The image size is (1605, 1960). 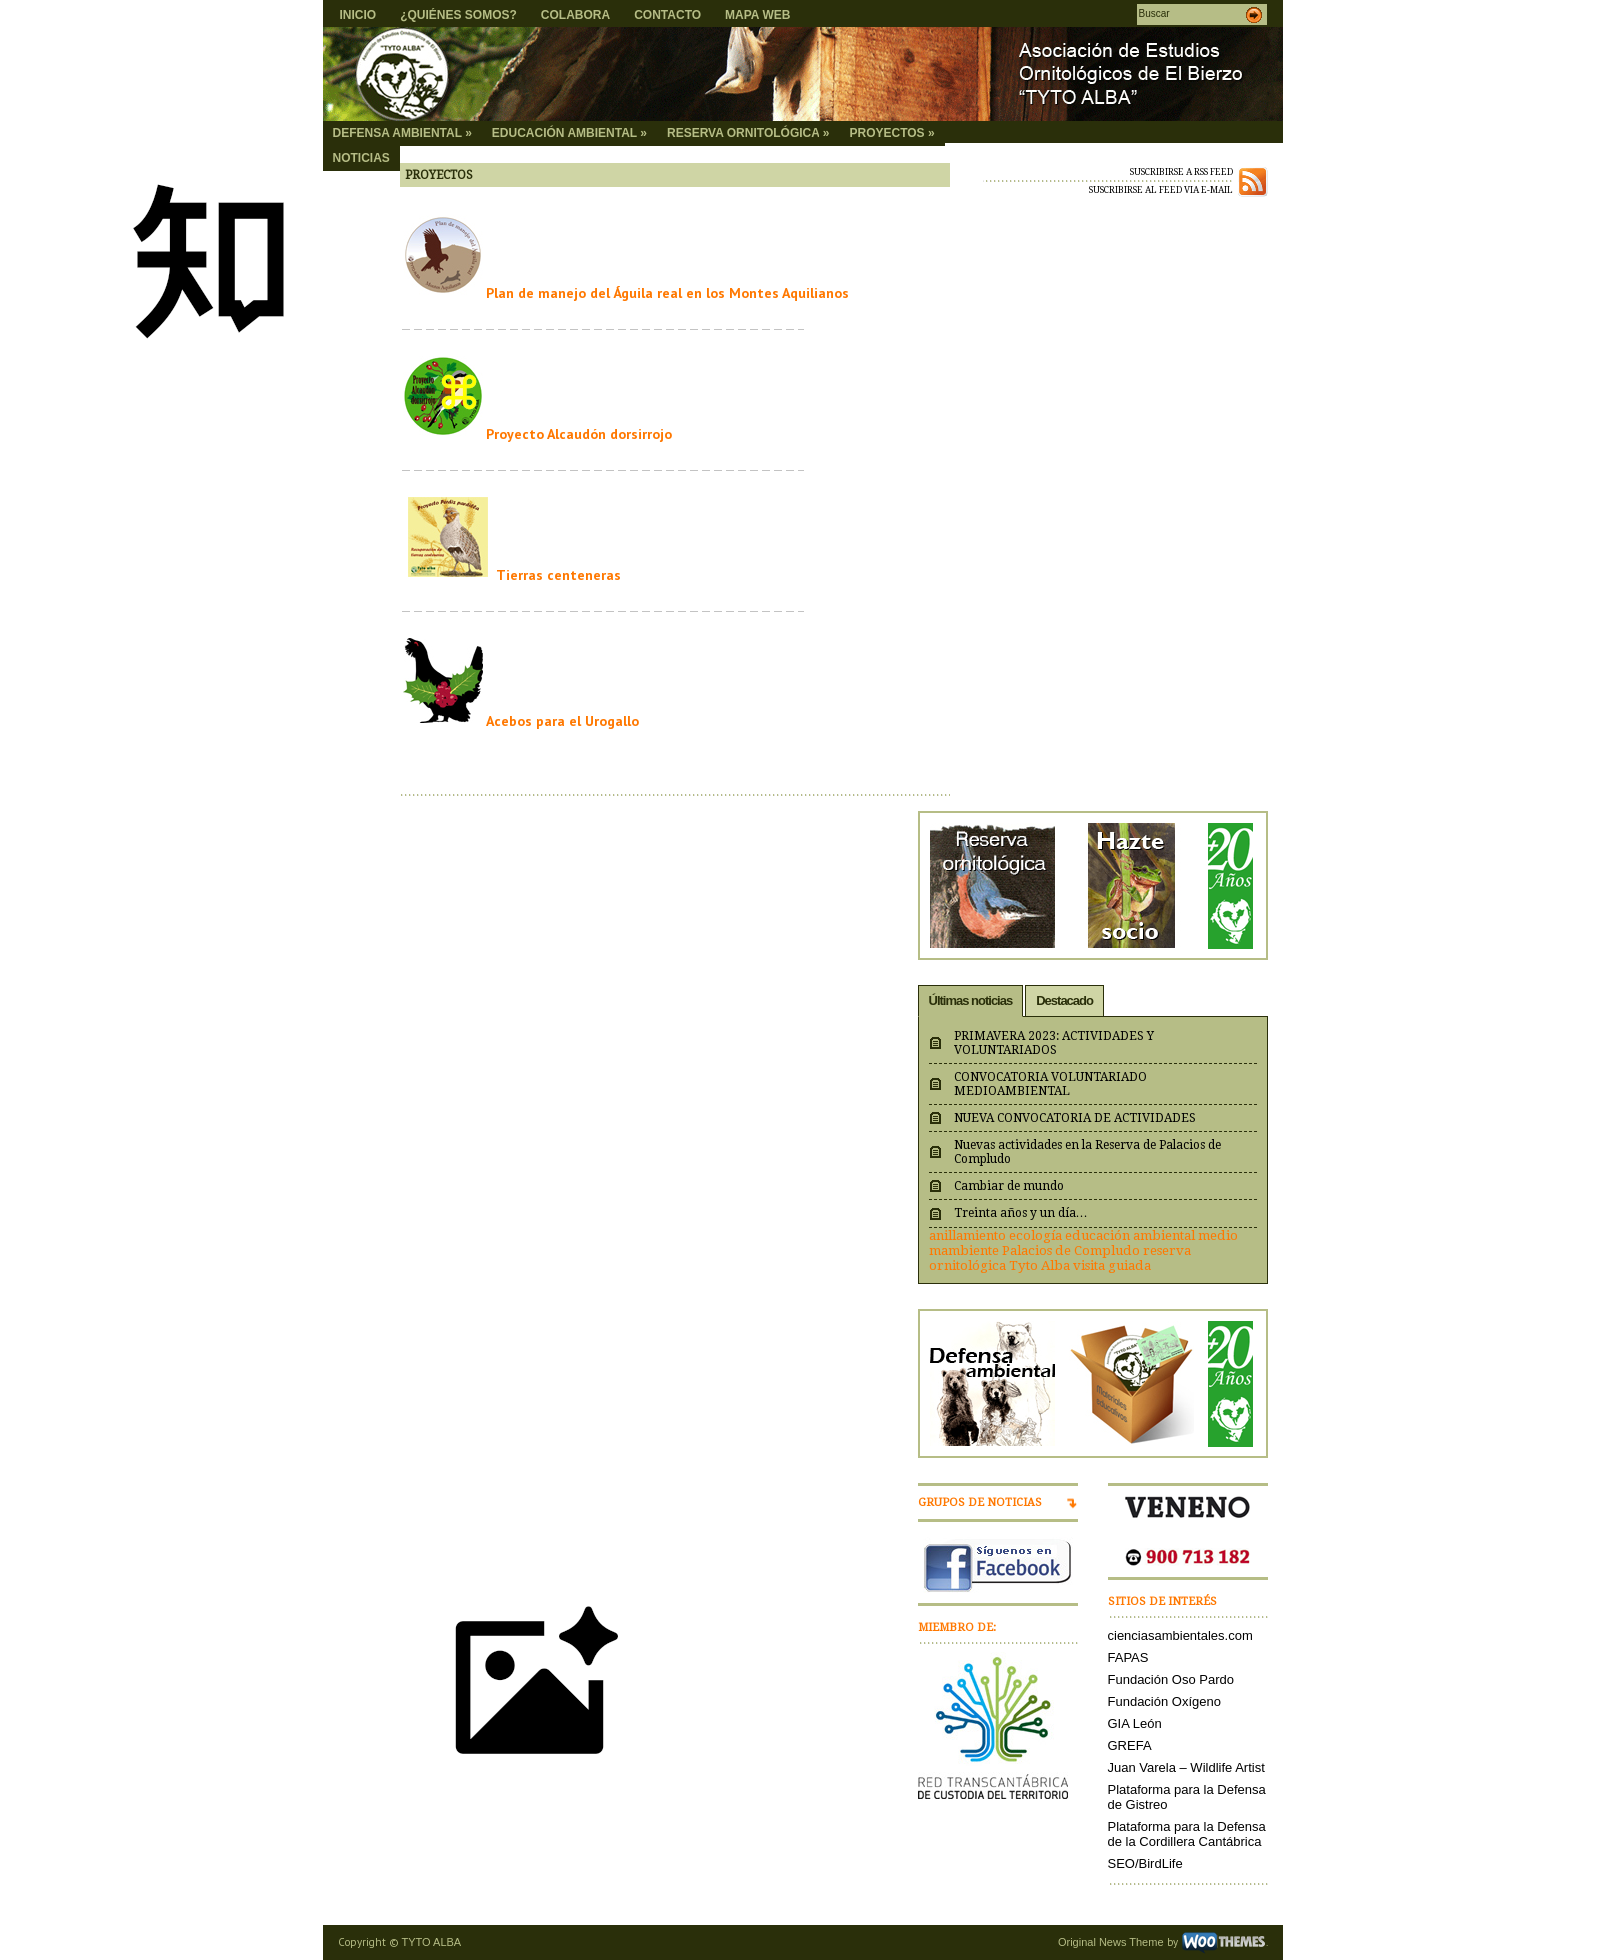 What do you see at coordinates (529, 1687) in the screenshot?
I see `enhance image with AI` at bounding box center [529, 1687].